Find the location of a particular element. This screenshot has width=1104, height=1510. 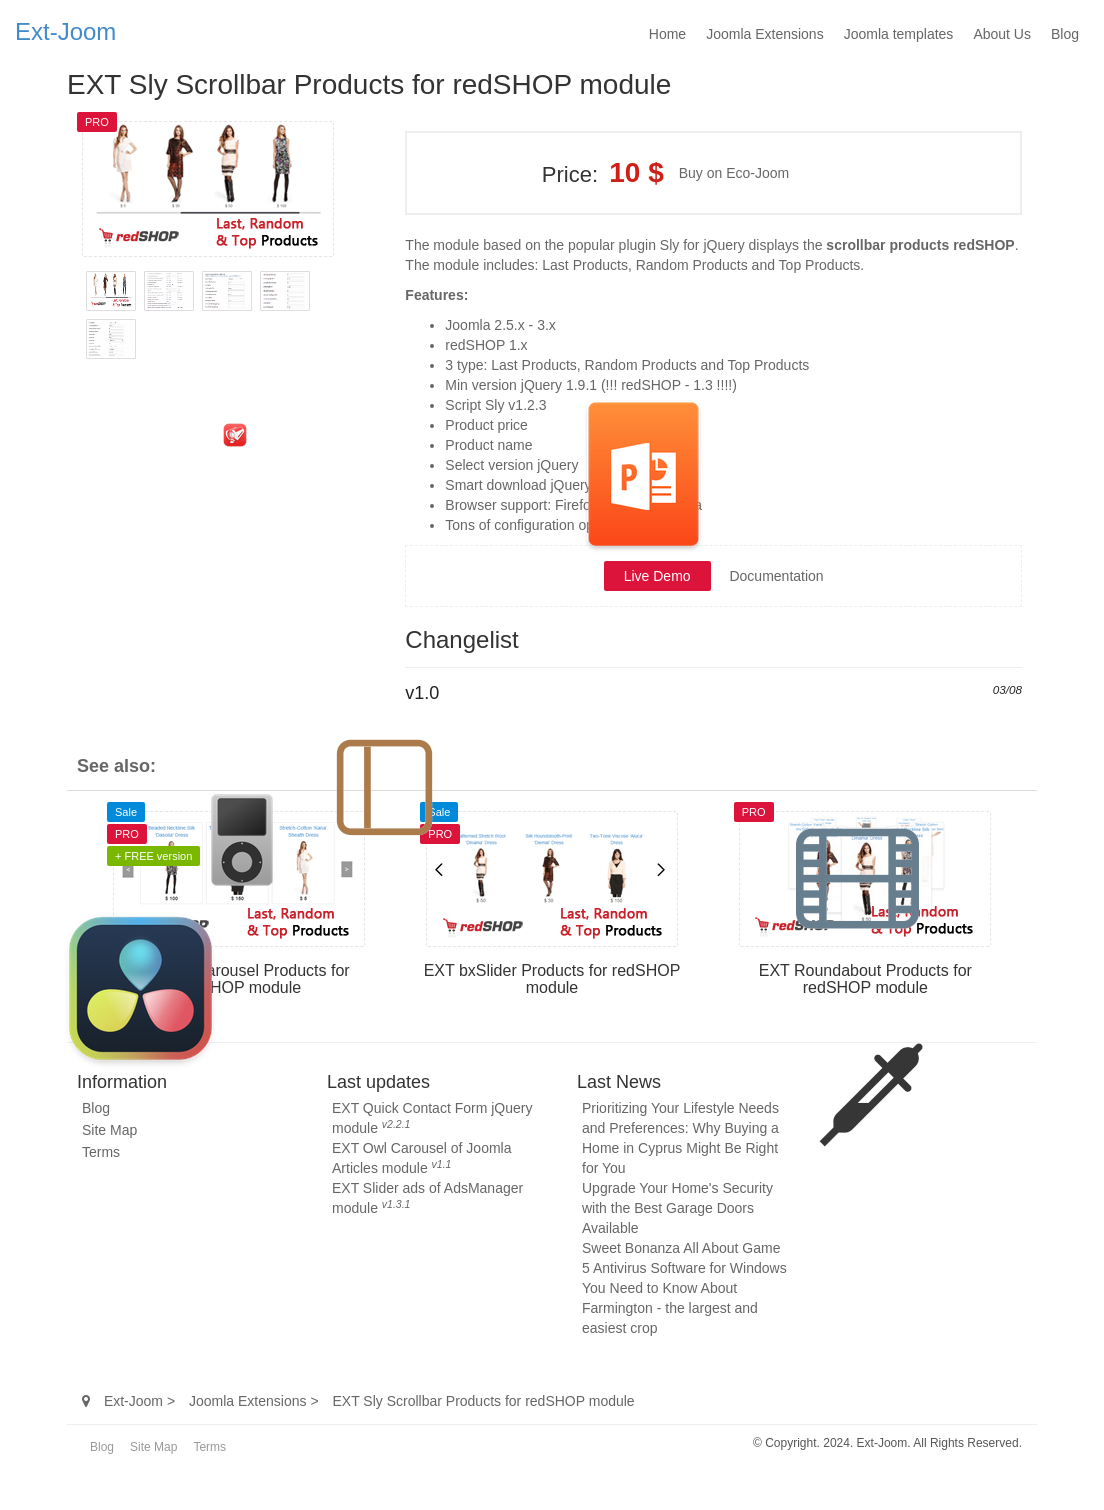

open video player application is located at coordinates (857, 882).